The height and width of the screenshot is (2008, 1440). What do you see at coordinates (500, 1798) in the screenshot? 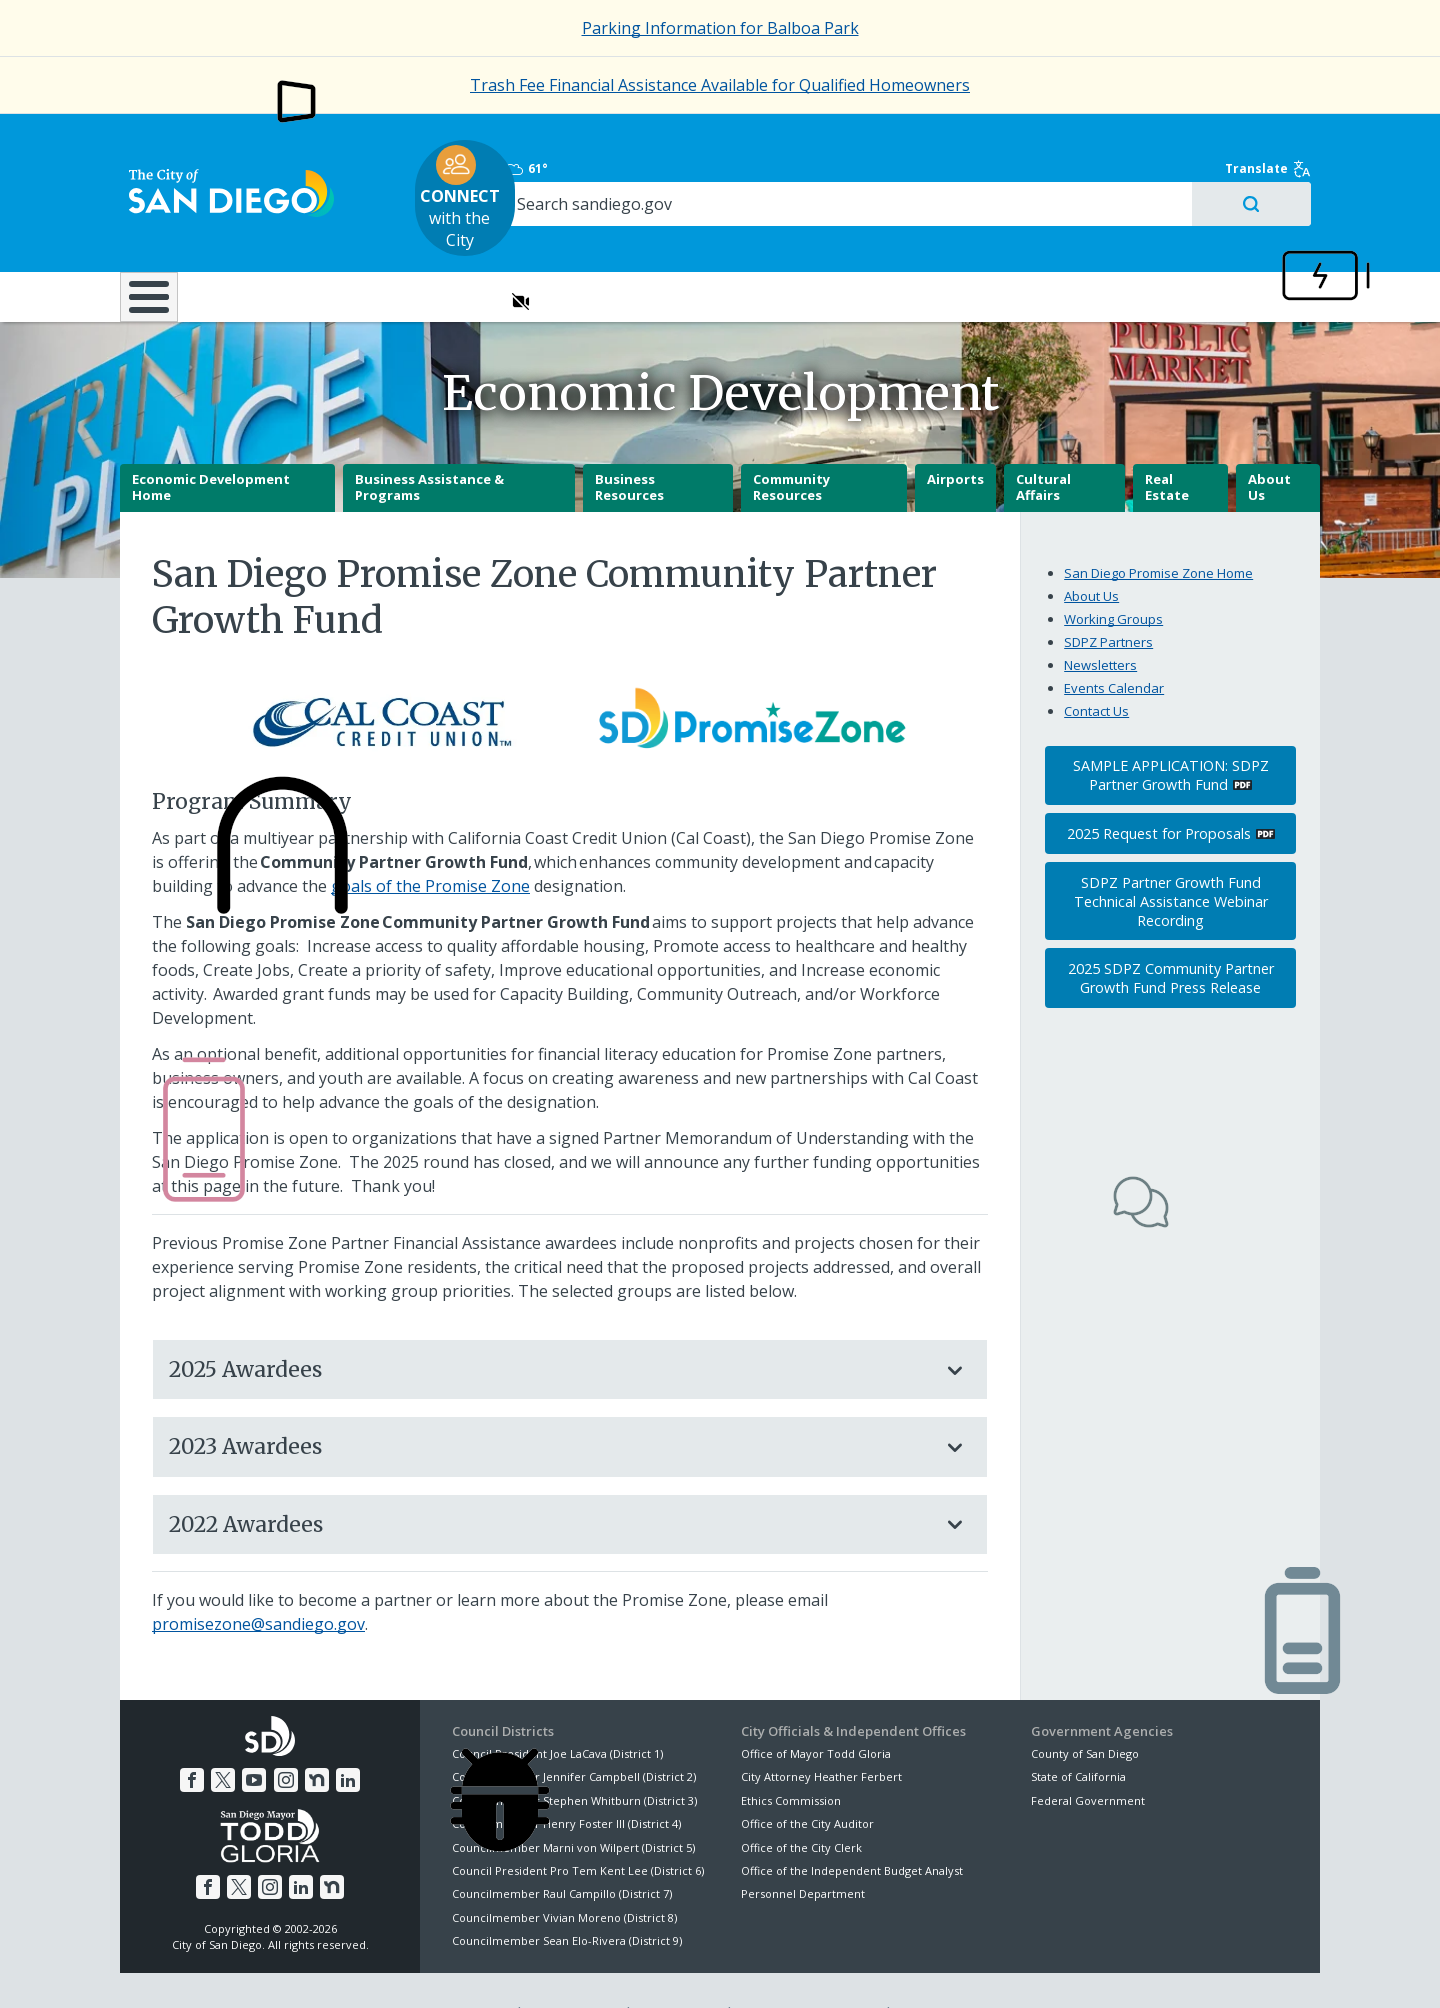
I see `report a bug or issue` at bounding box center [500, 1798].